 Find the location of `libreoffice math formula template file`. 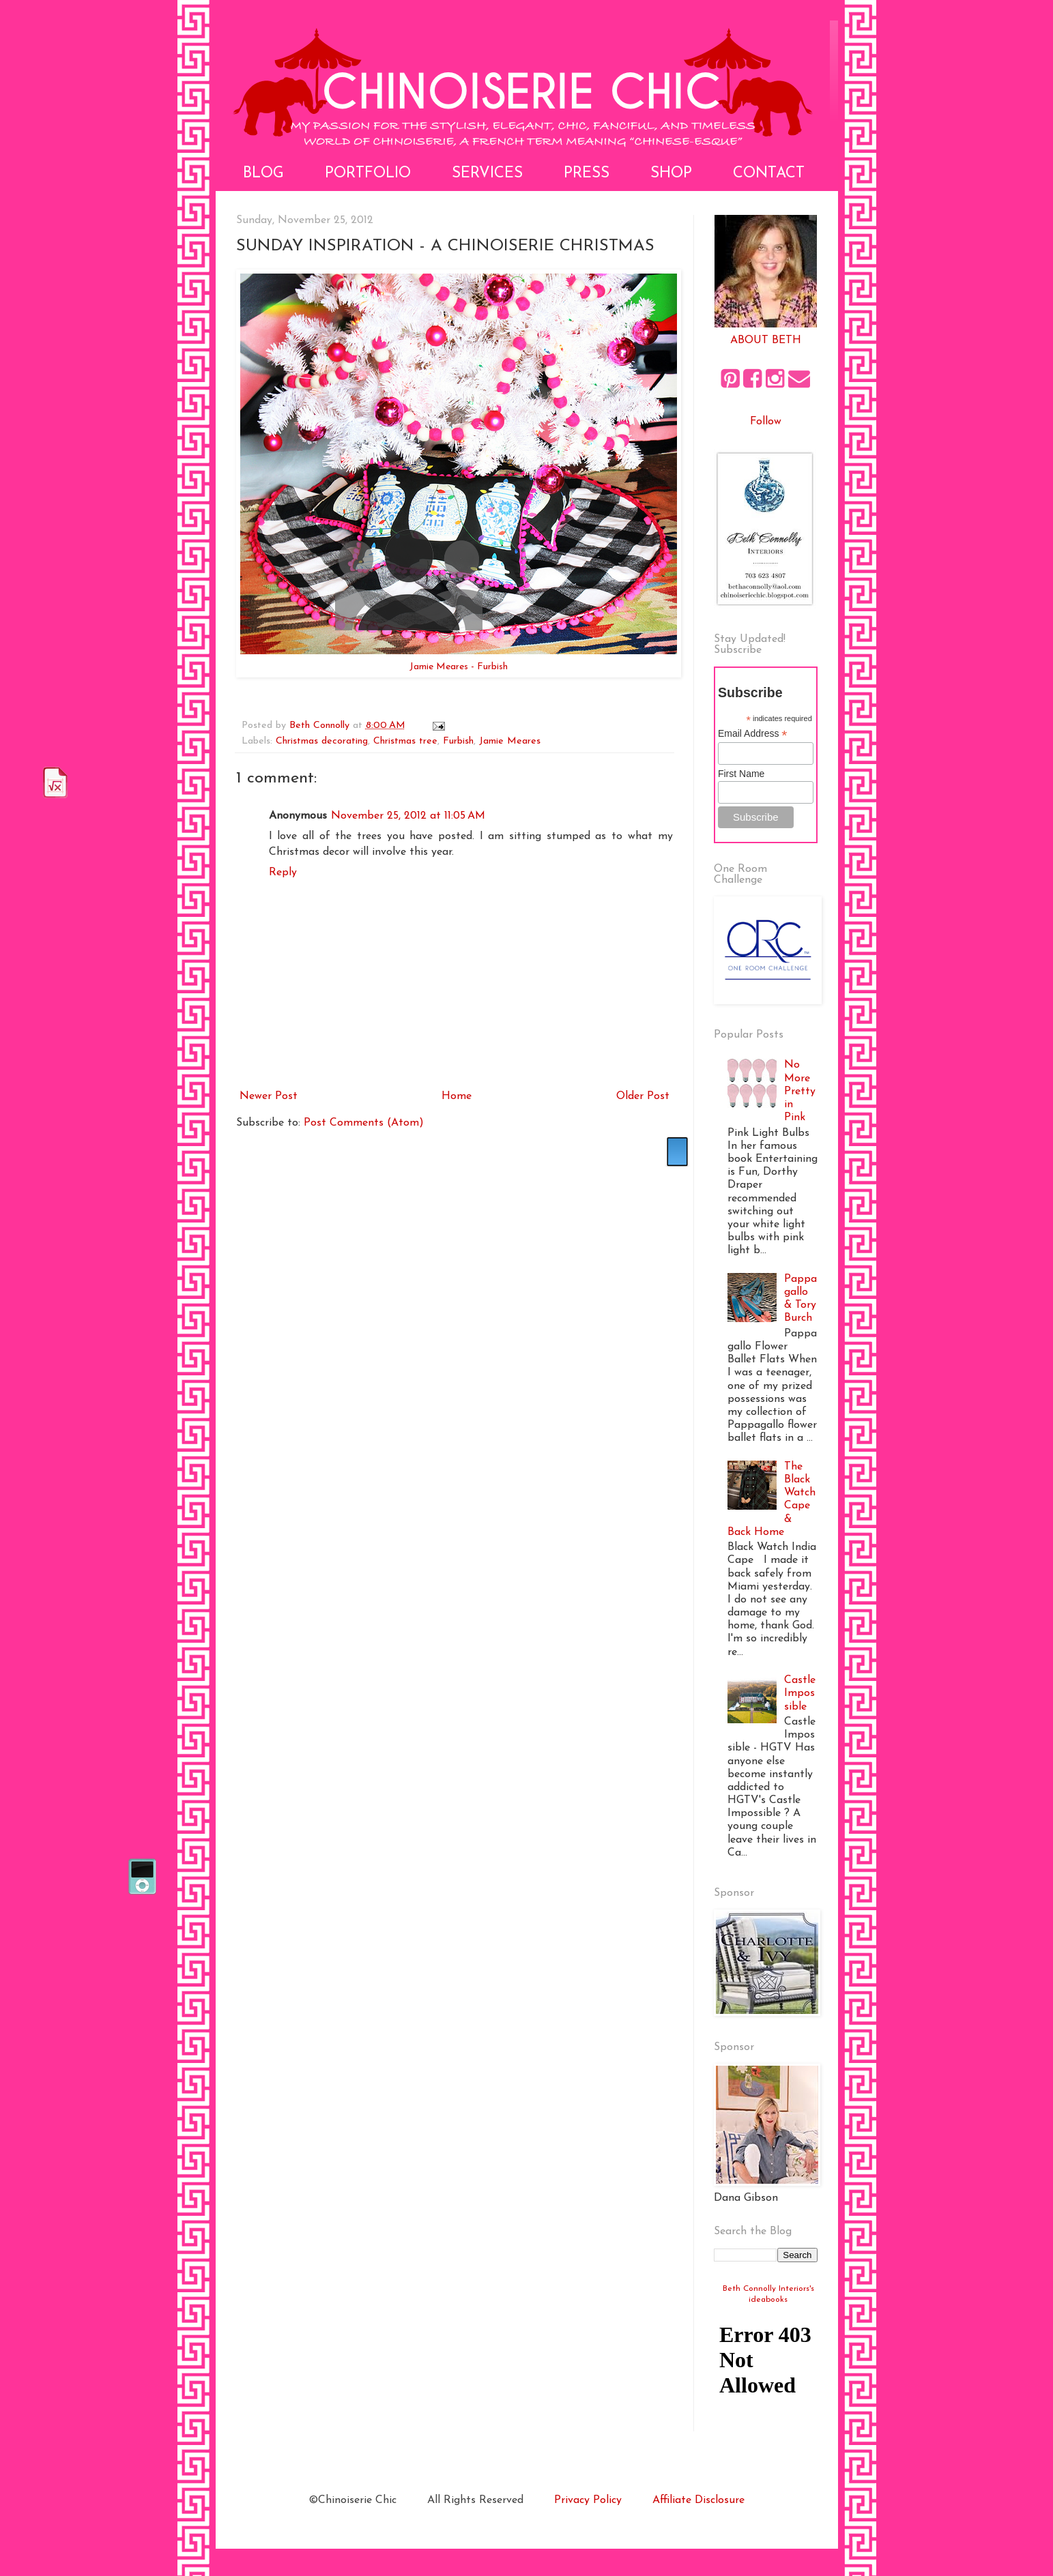

libreoffice math formula template file is located at coordinates (55, 782).